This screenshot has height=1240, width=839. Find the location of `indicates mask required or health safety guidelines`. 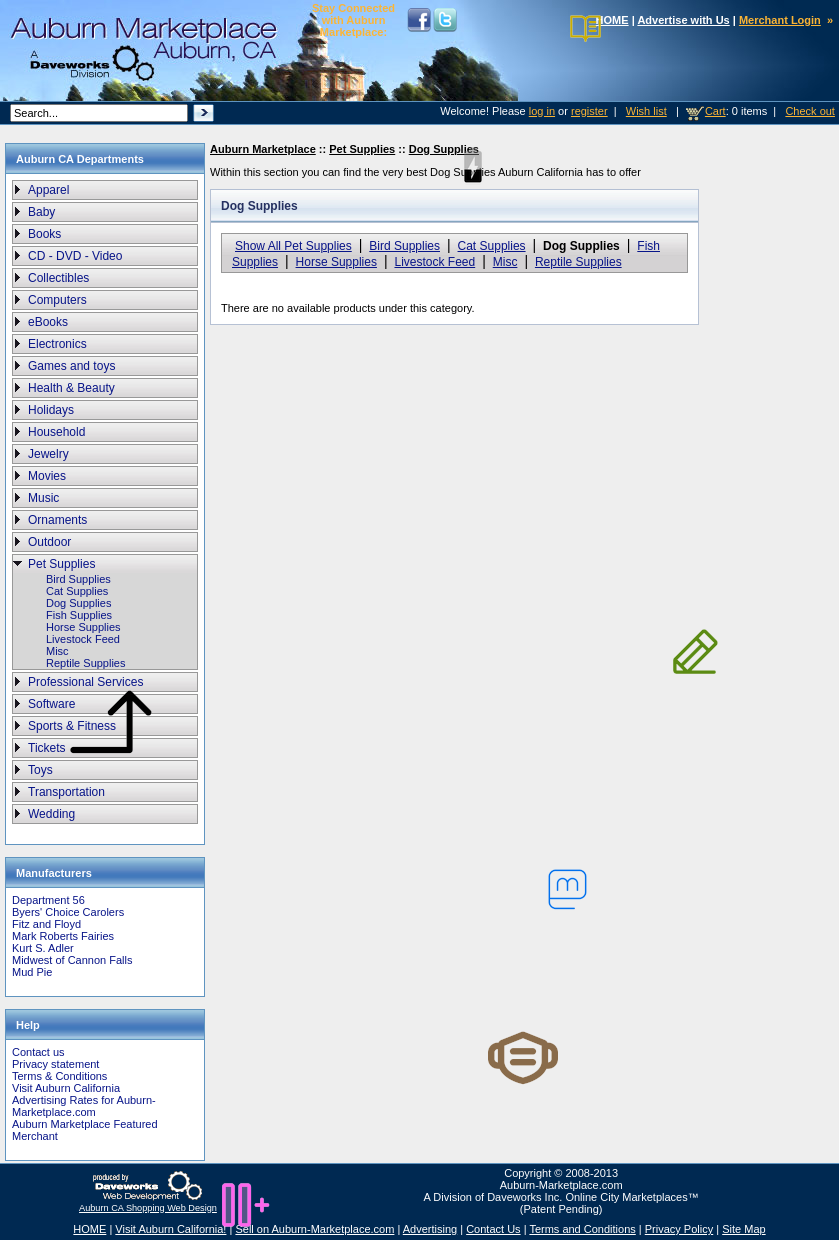

indicates mask required or health safety guidelines is located at coordinates (523, 1059).